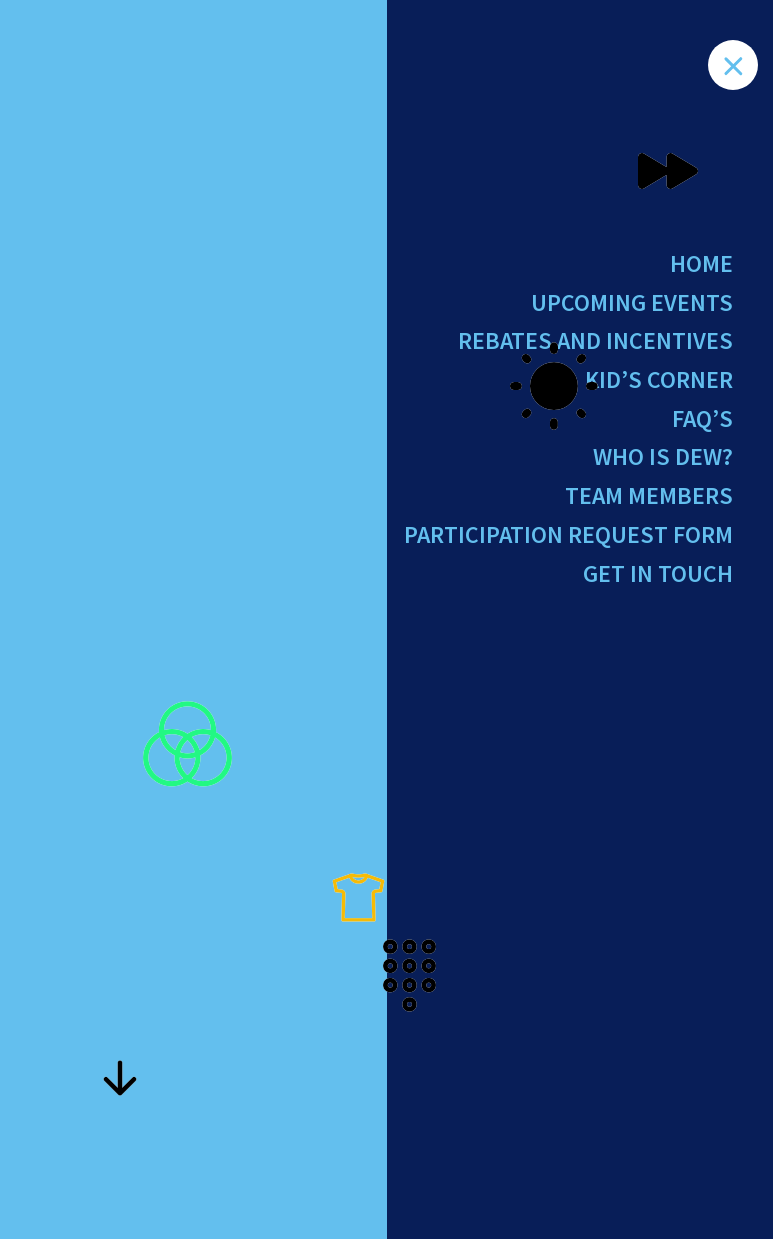 The image size is (773, 1239). I want to click on toggle light mode or bright display, so click(554, 388).